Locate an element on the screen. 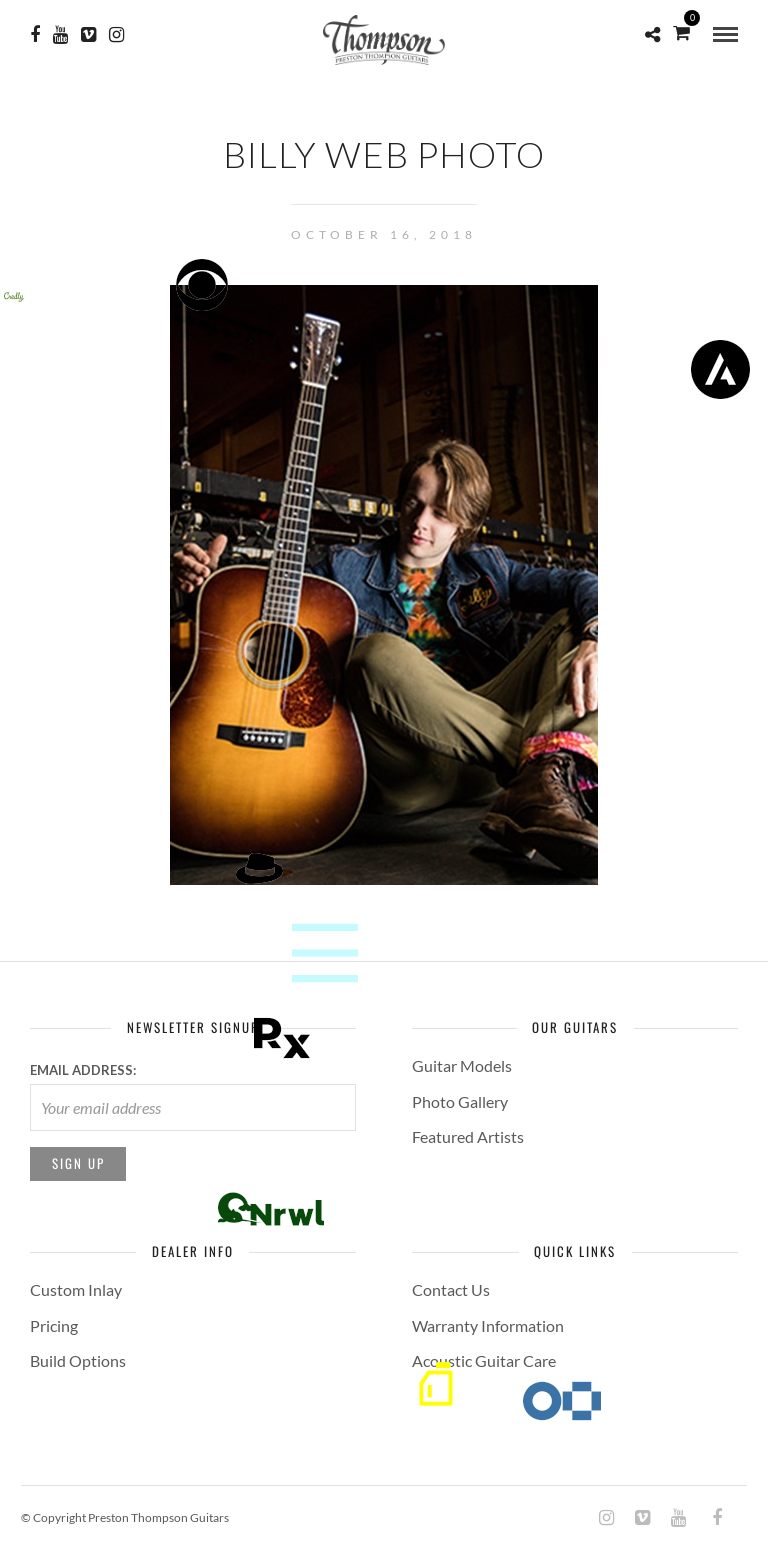  astra company logo is located at coordinates (720, 369).